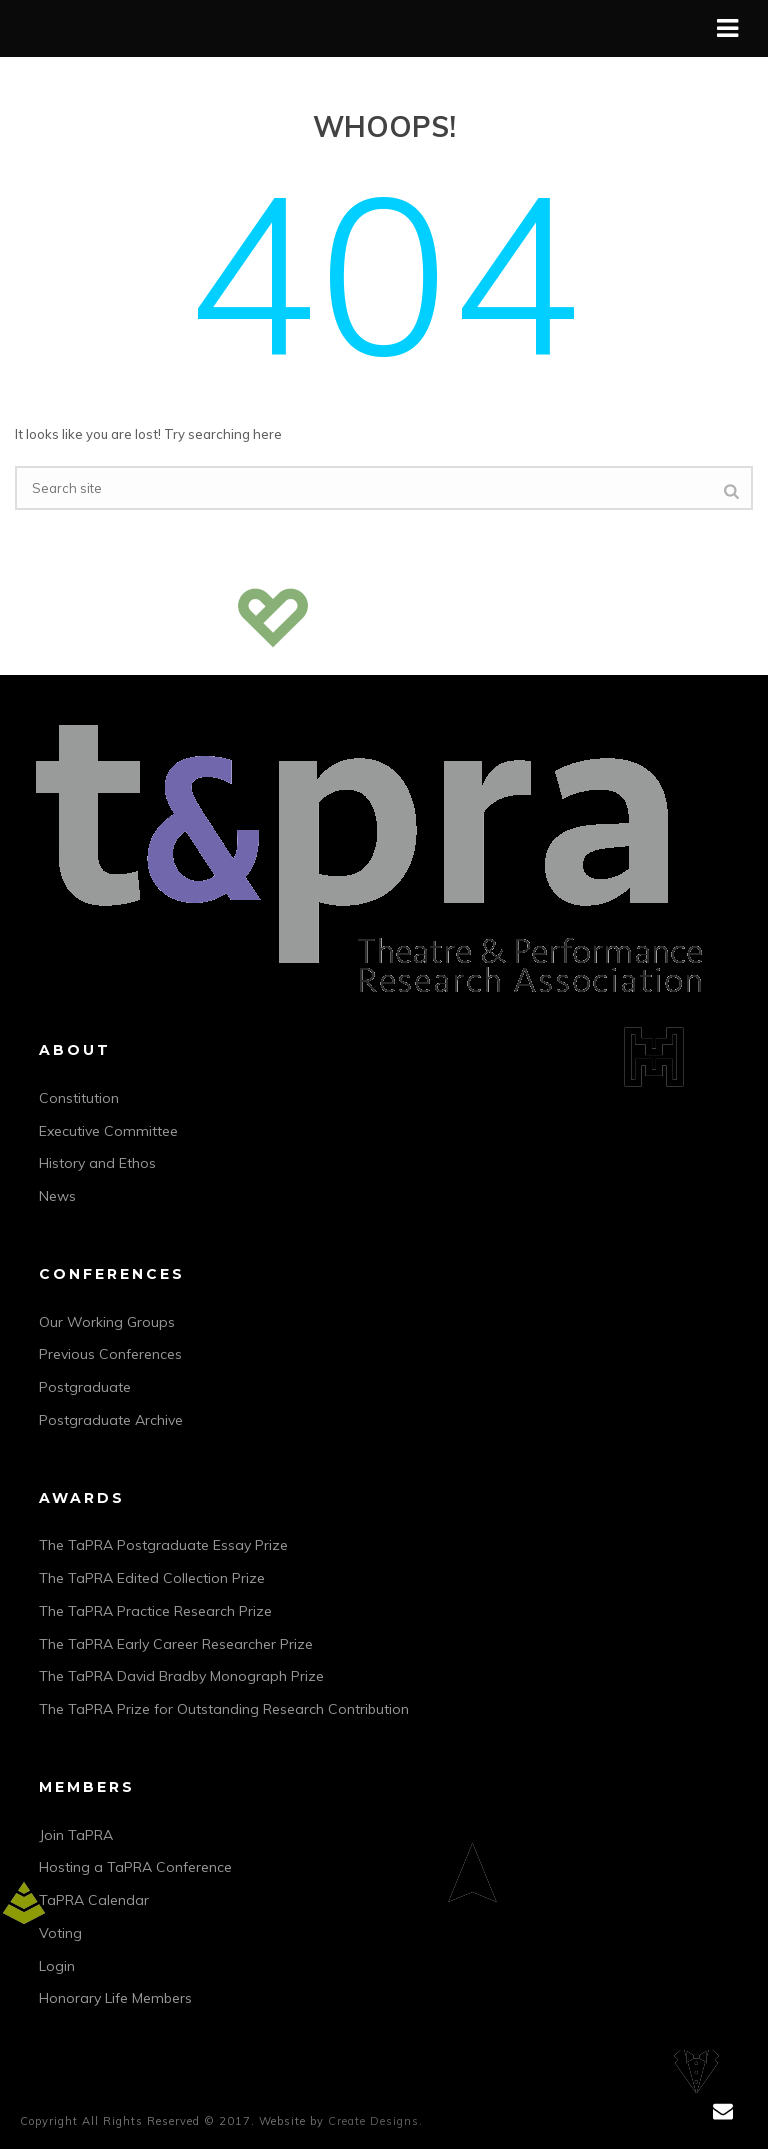  I want to click on mixtral AI model logo, so click(654, 1057).